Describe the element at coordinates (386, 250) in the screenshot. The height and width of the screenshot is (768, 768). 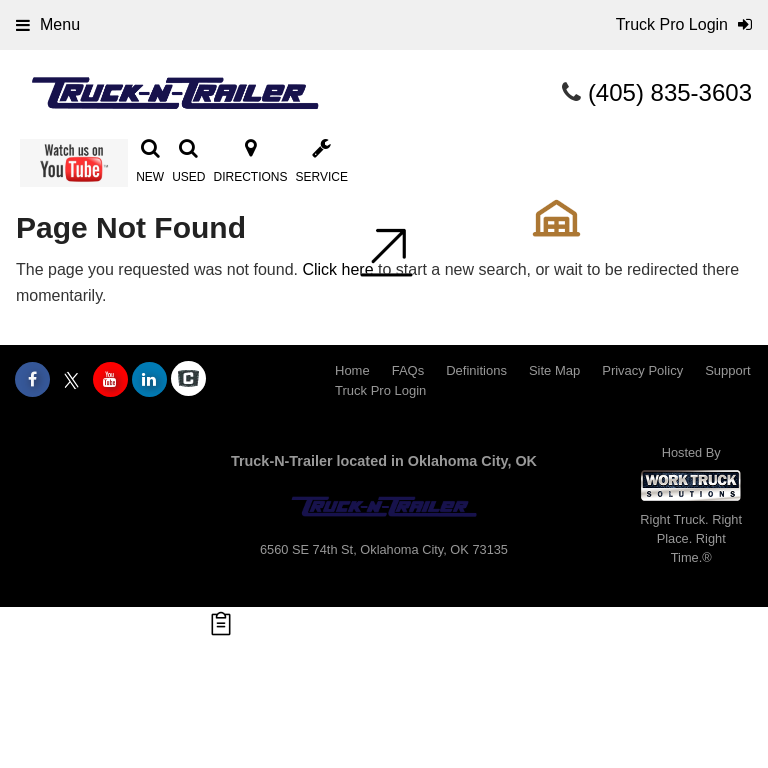
I see `open link in new window or tab` at that location.